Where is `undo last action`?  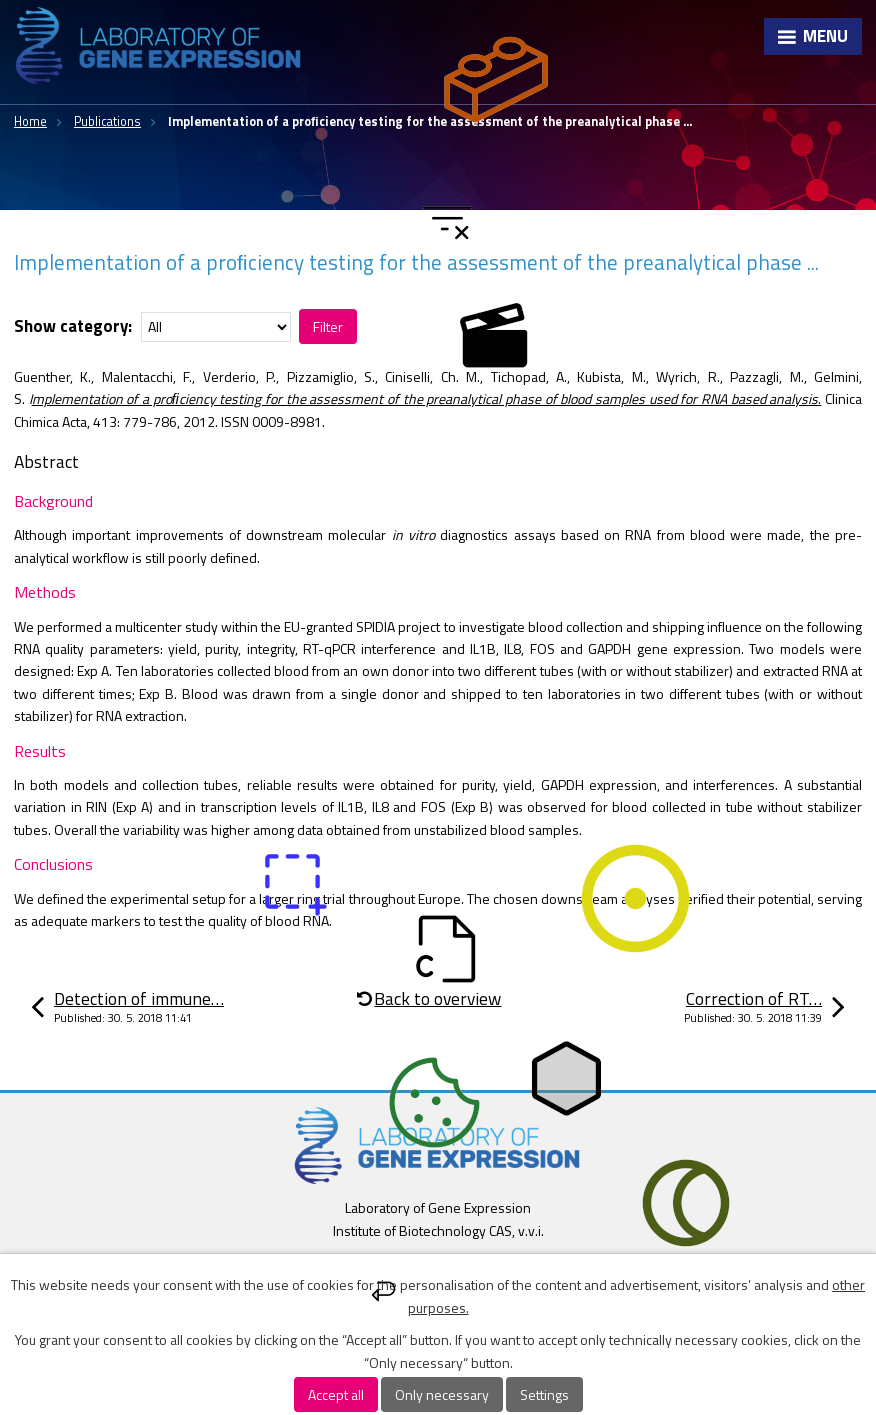 undo last action is located at coordinates (383, 1290).